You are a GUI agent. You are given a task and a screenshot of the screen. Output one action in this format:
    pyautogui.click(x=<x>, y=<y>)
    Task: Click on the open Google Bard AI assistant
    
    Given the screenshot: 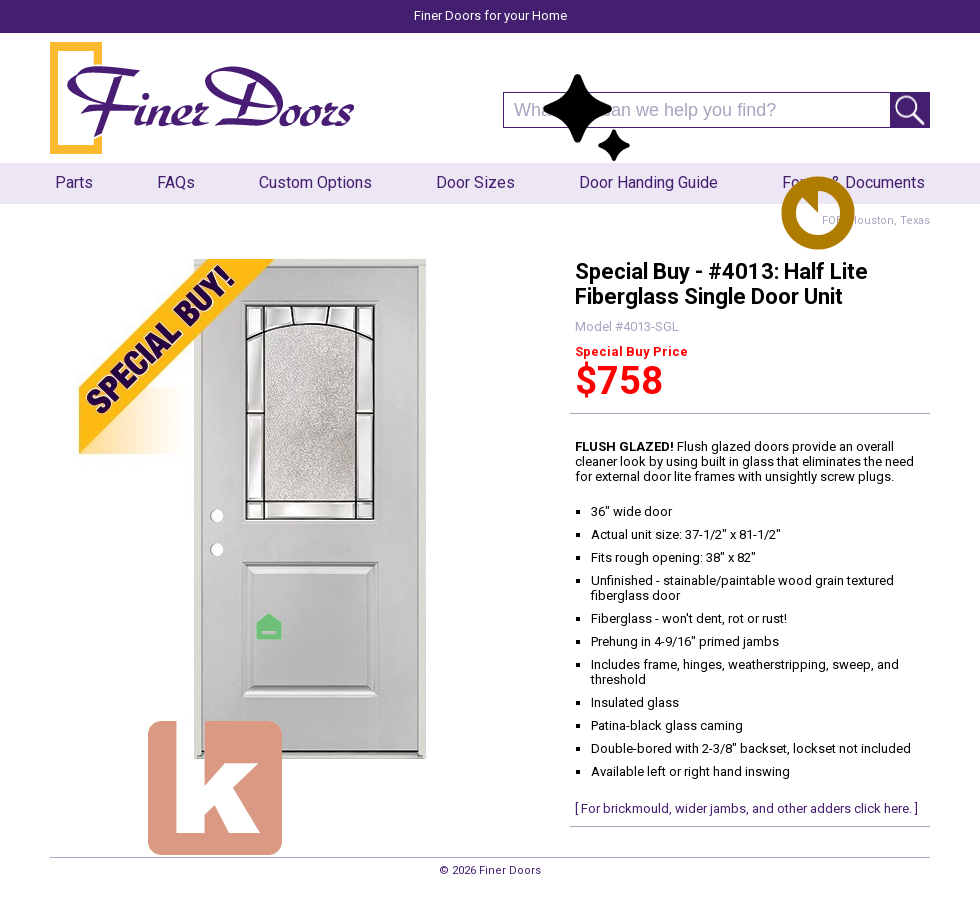 What is the action you would take?
    pyautogui.click(x=586, y=117)
    